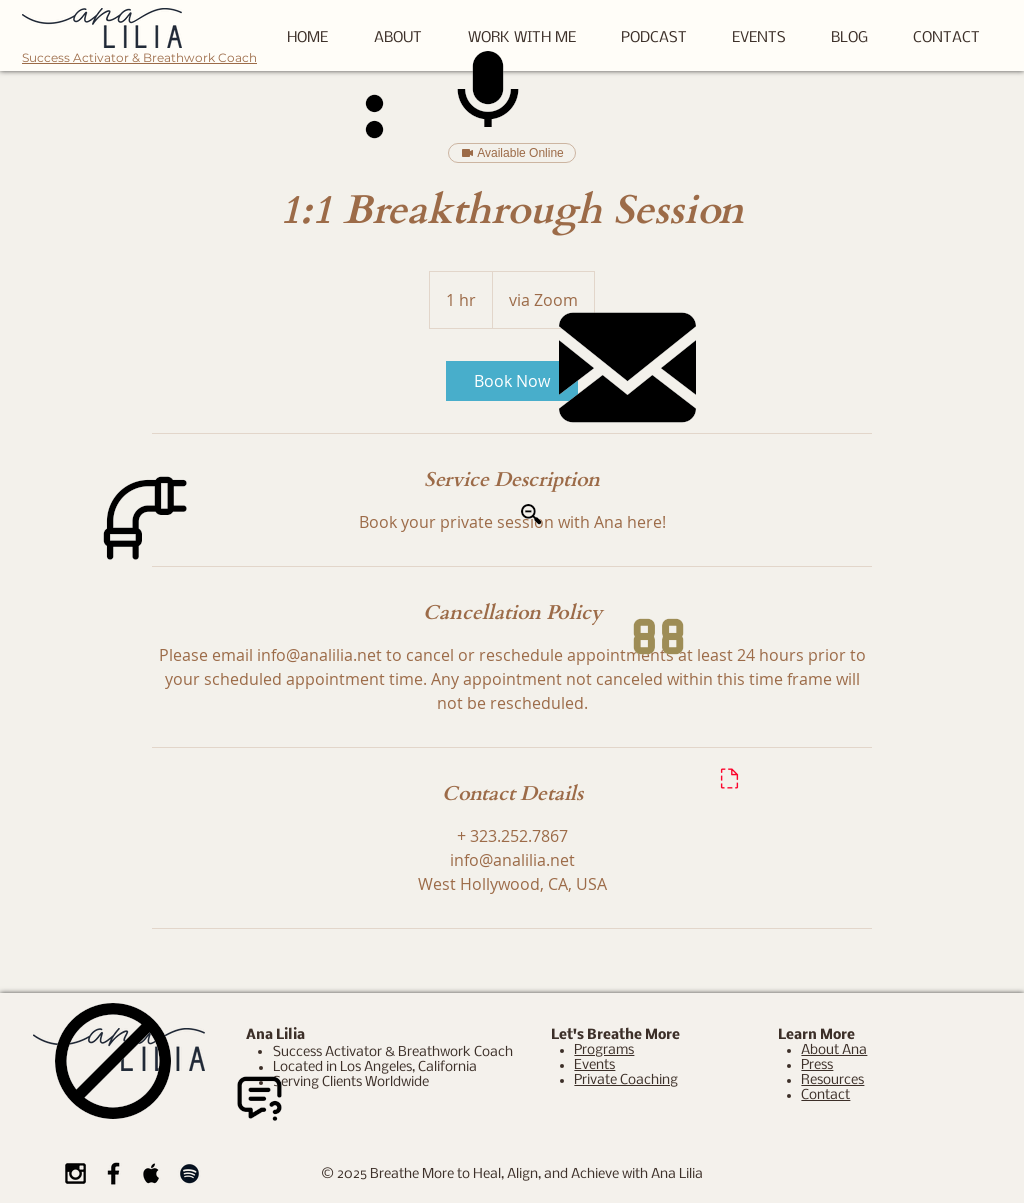  Describe the element at coordinates (113, 1061) in the screenshot. I see `block or ban a user` at that location.